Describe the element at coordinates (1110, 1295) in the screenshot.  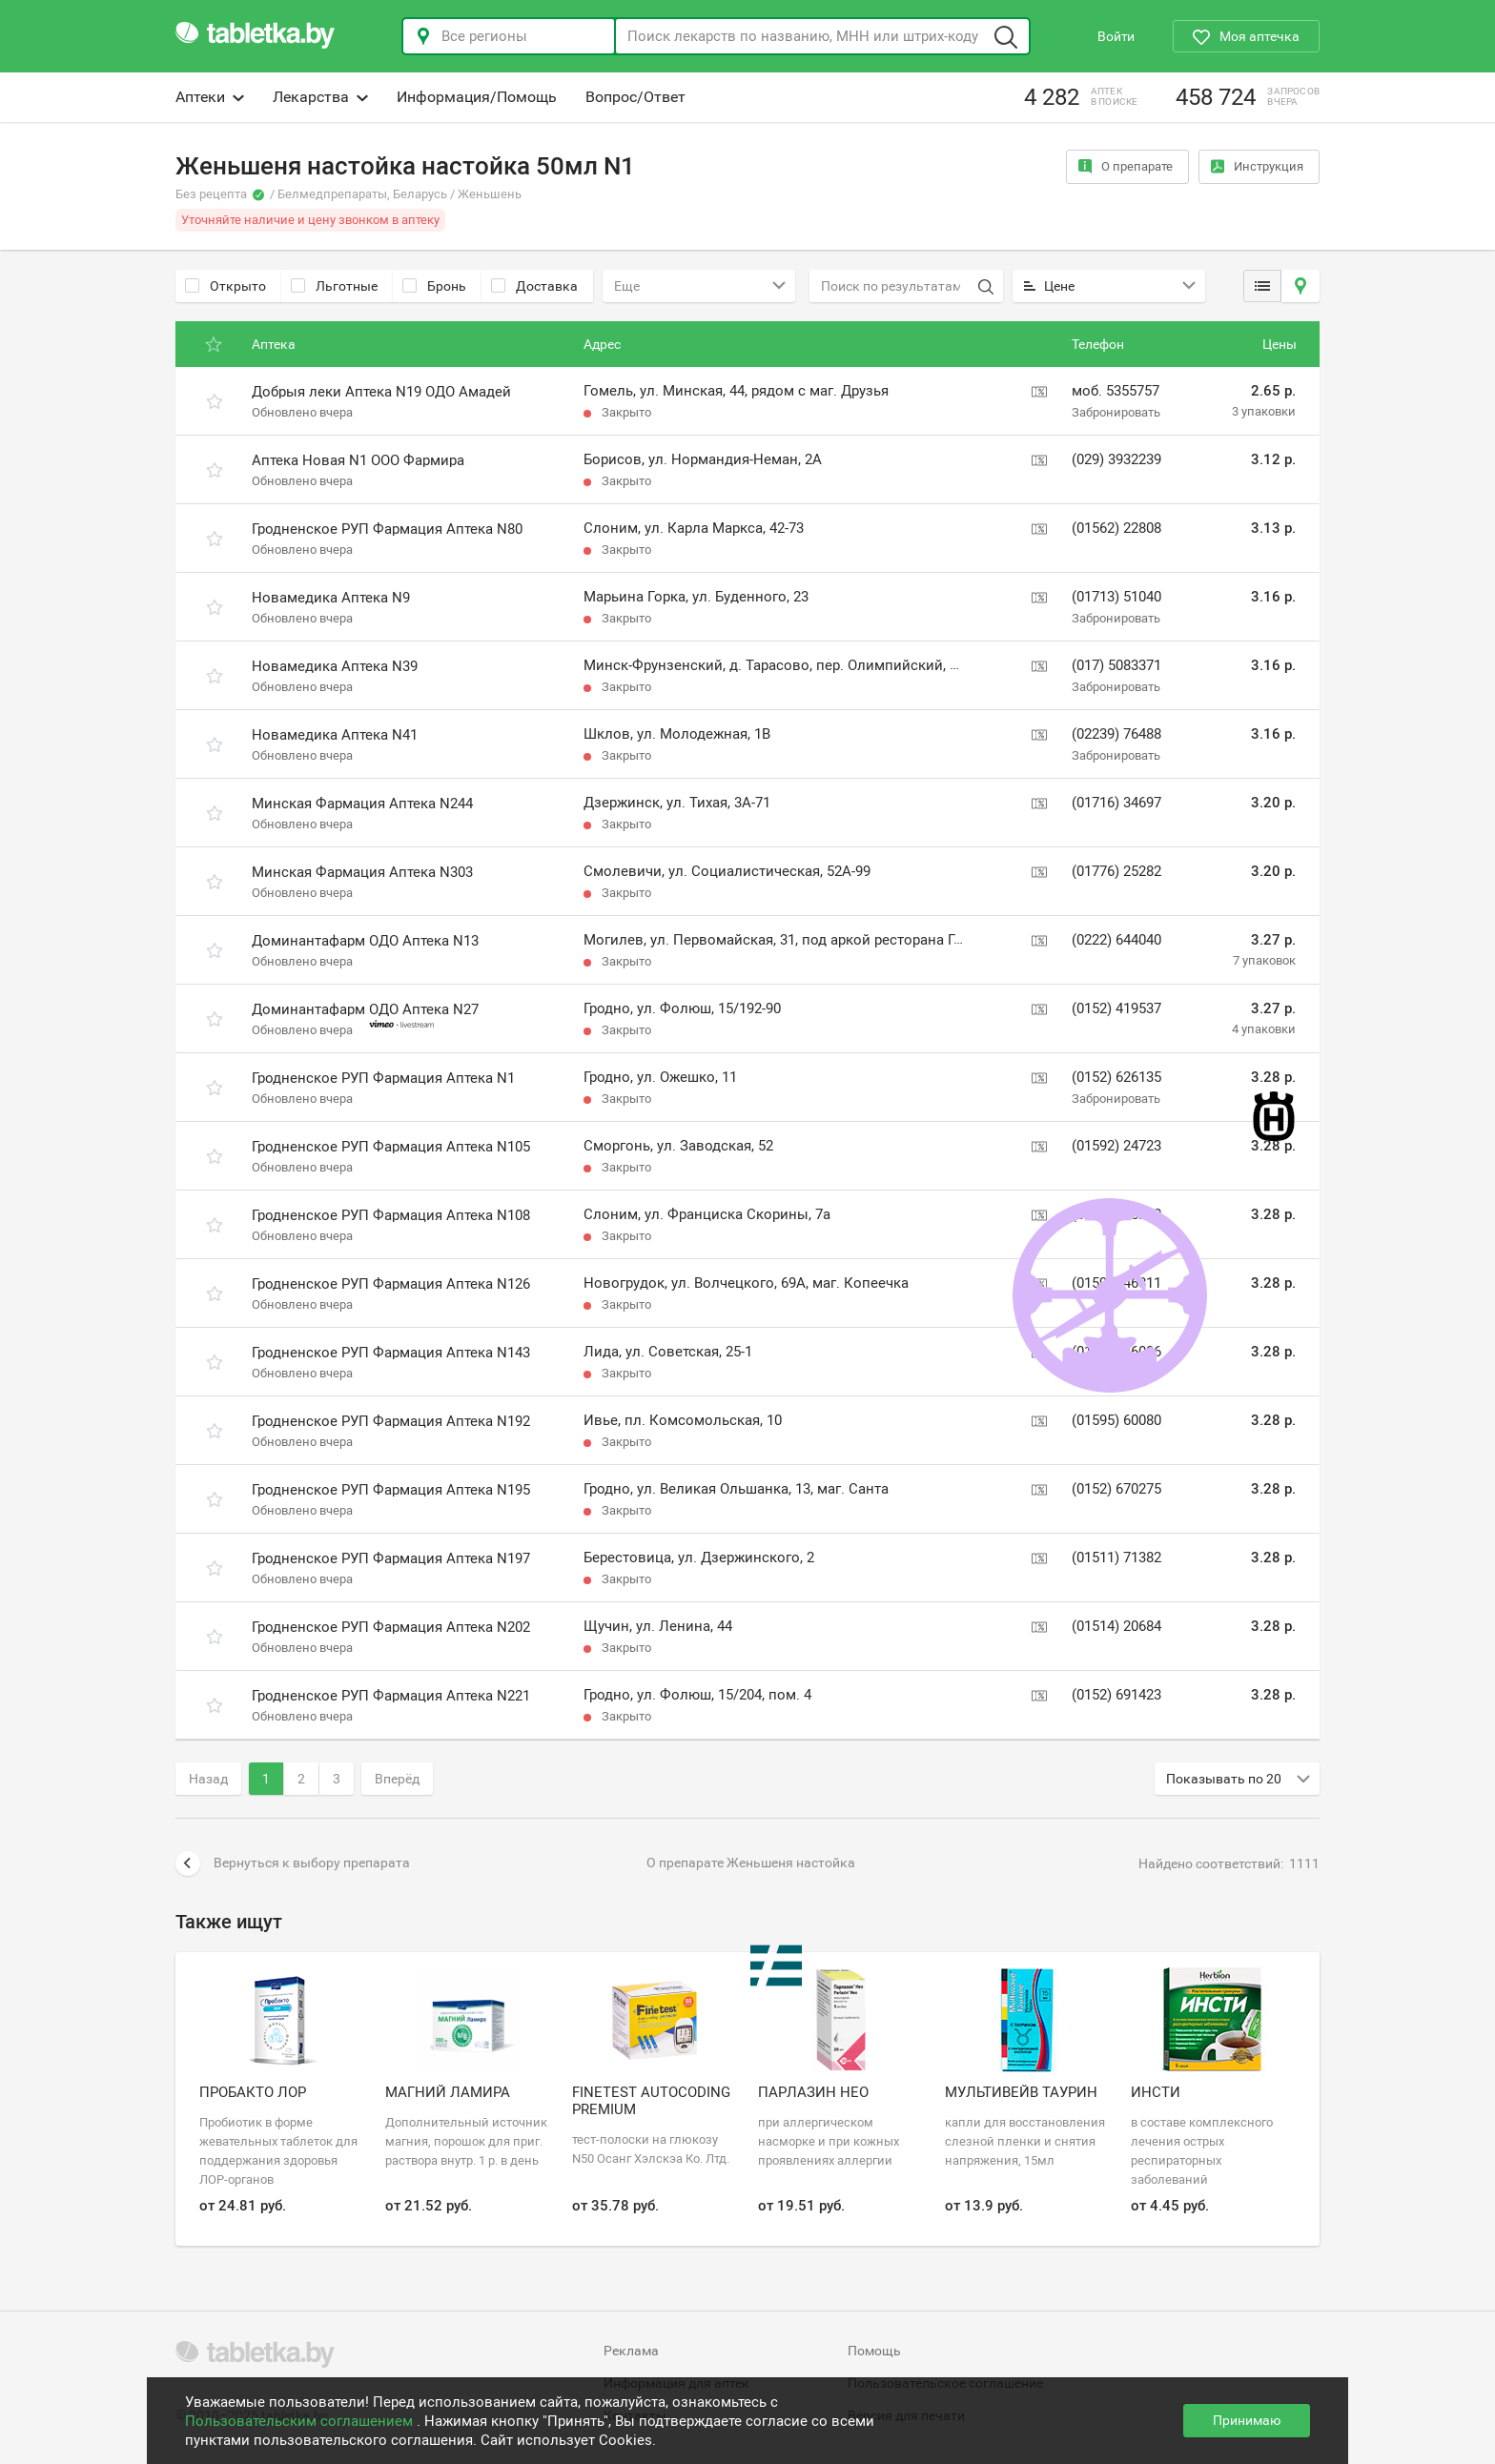
I see `open Roam Research app` at that location.